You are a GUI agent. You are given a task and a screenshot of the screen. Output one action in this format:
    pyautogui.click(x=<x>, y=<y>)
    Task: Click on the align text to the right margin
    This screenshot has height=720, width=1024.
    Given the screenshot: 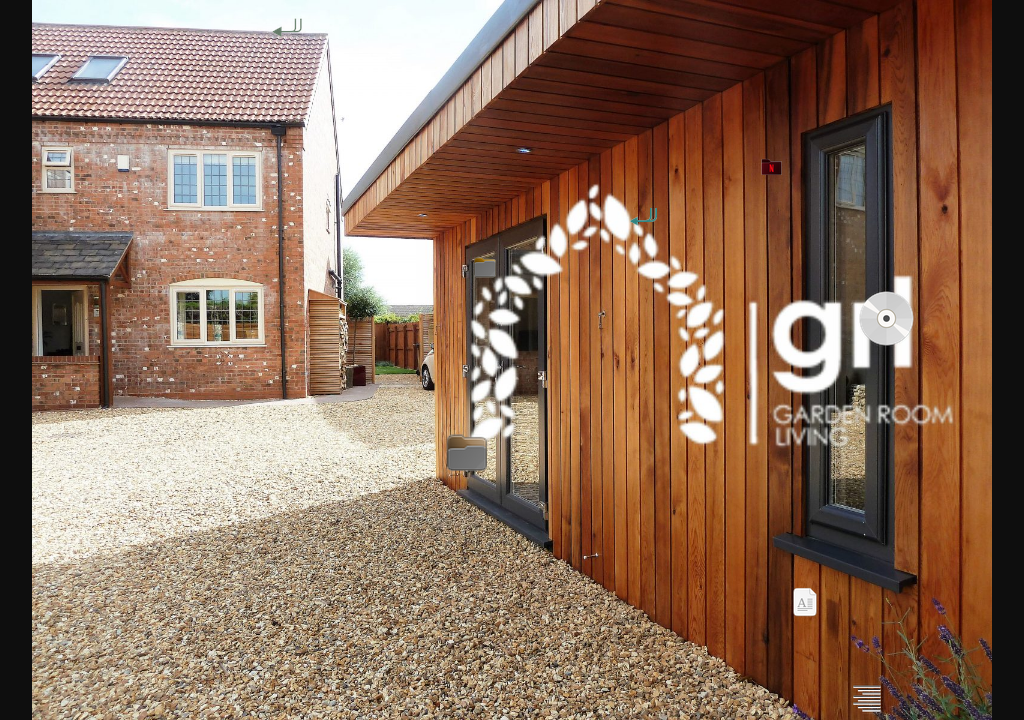 What is the action you would take?
    pyautogui.click(x=867, y=698)
    